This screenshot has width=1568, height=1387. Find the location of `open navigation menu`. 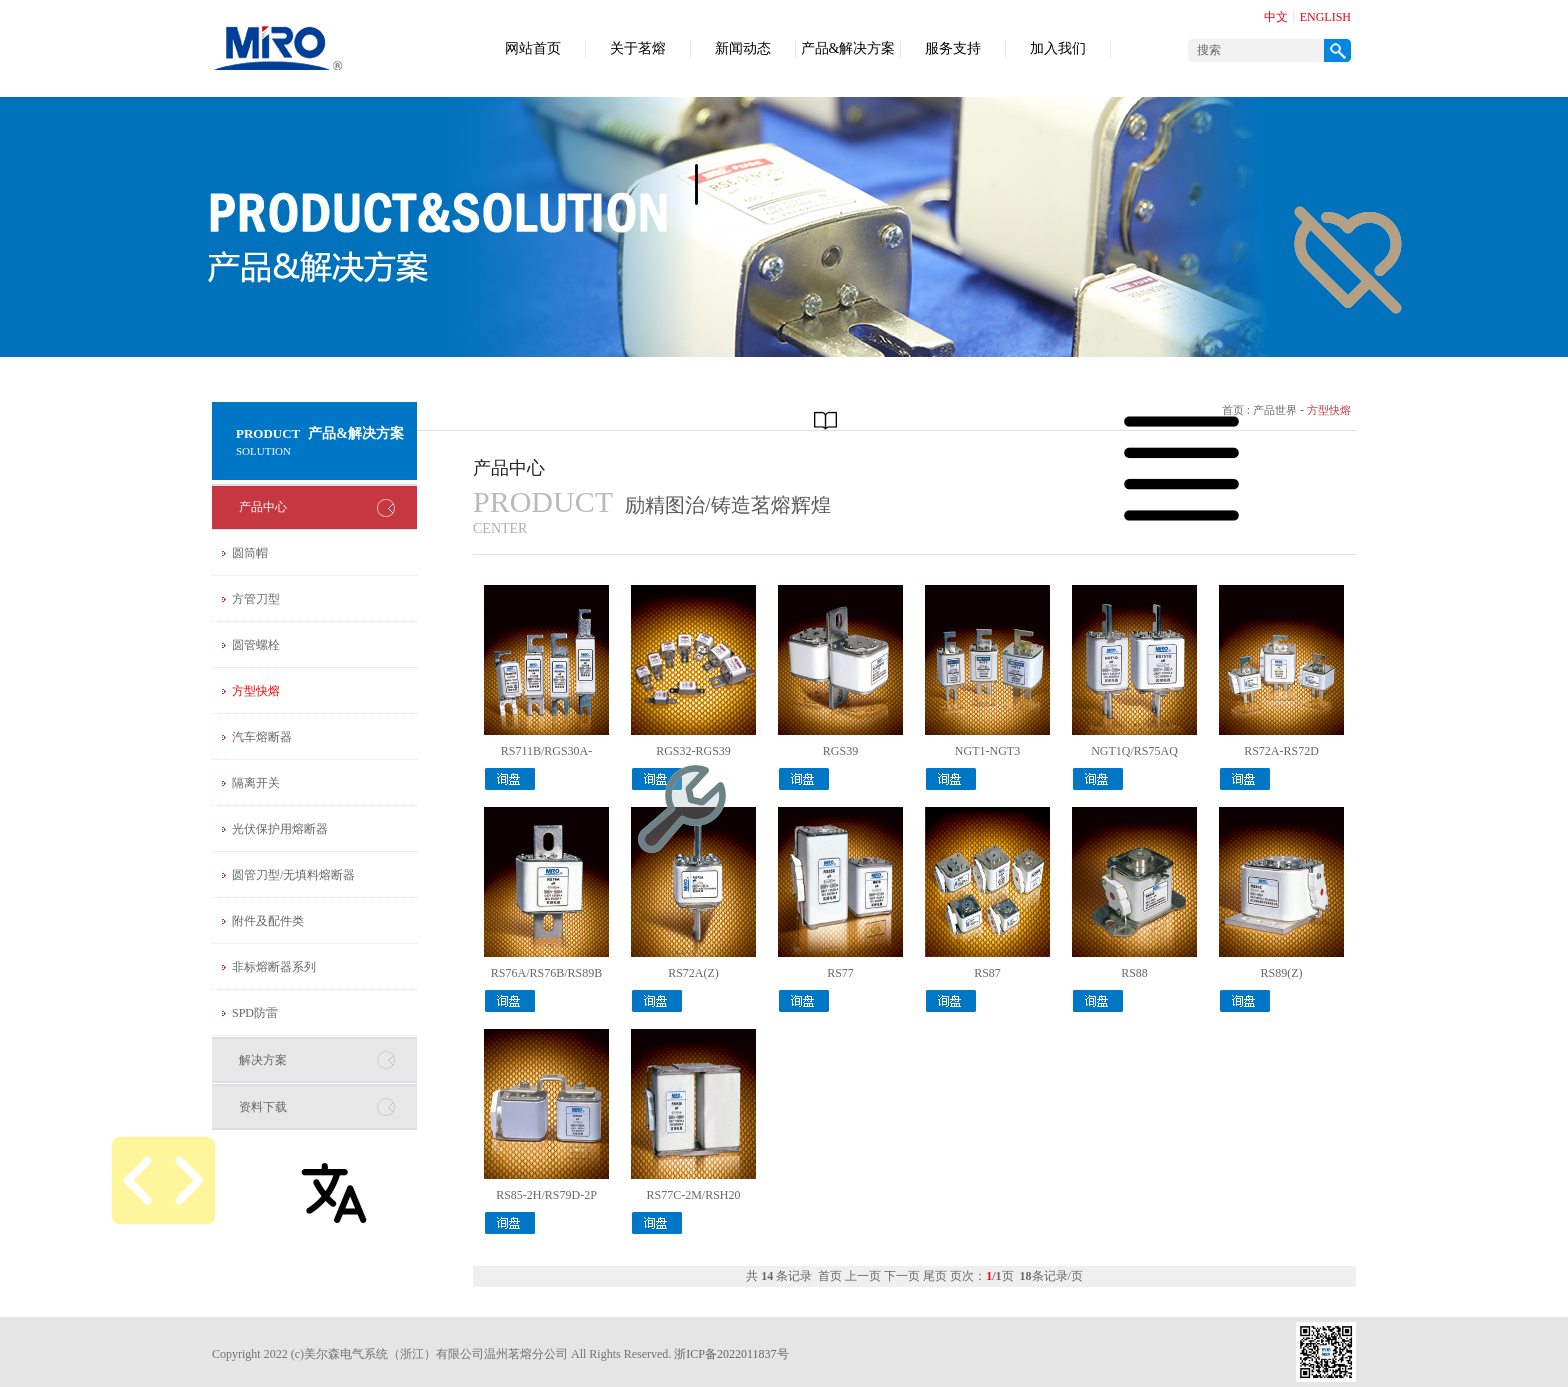

open navigation menu is located at coordinates (1181, 468).